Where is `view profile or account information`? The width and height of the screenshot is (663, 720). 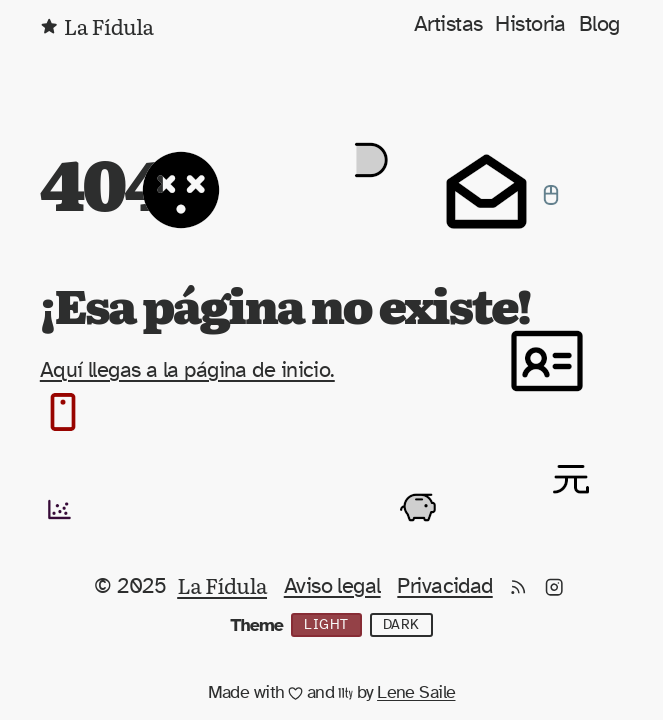 view profile or account information is located at coordinates (547, 361).